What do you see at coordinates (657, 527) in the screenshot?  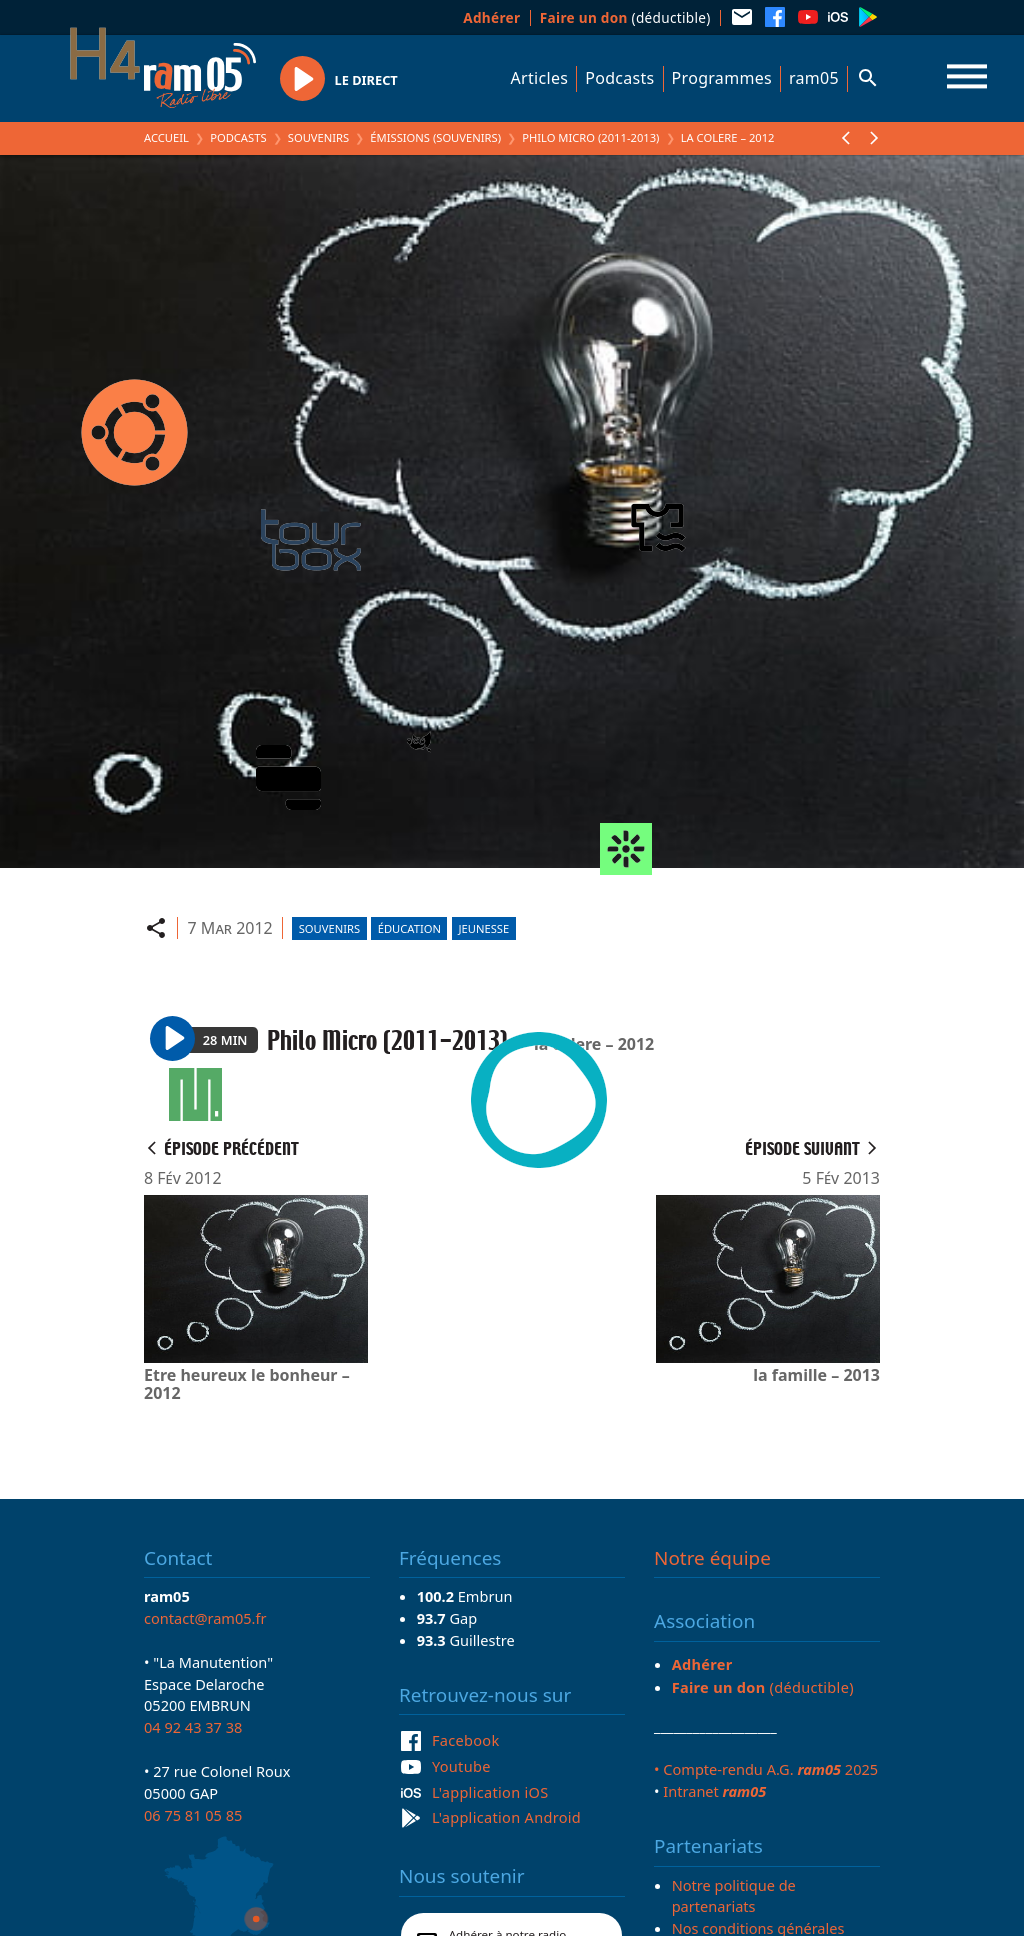 I see `indicates air-dry or hang-dry clothing` at bounding box center [657, 527].